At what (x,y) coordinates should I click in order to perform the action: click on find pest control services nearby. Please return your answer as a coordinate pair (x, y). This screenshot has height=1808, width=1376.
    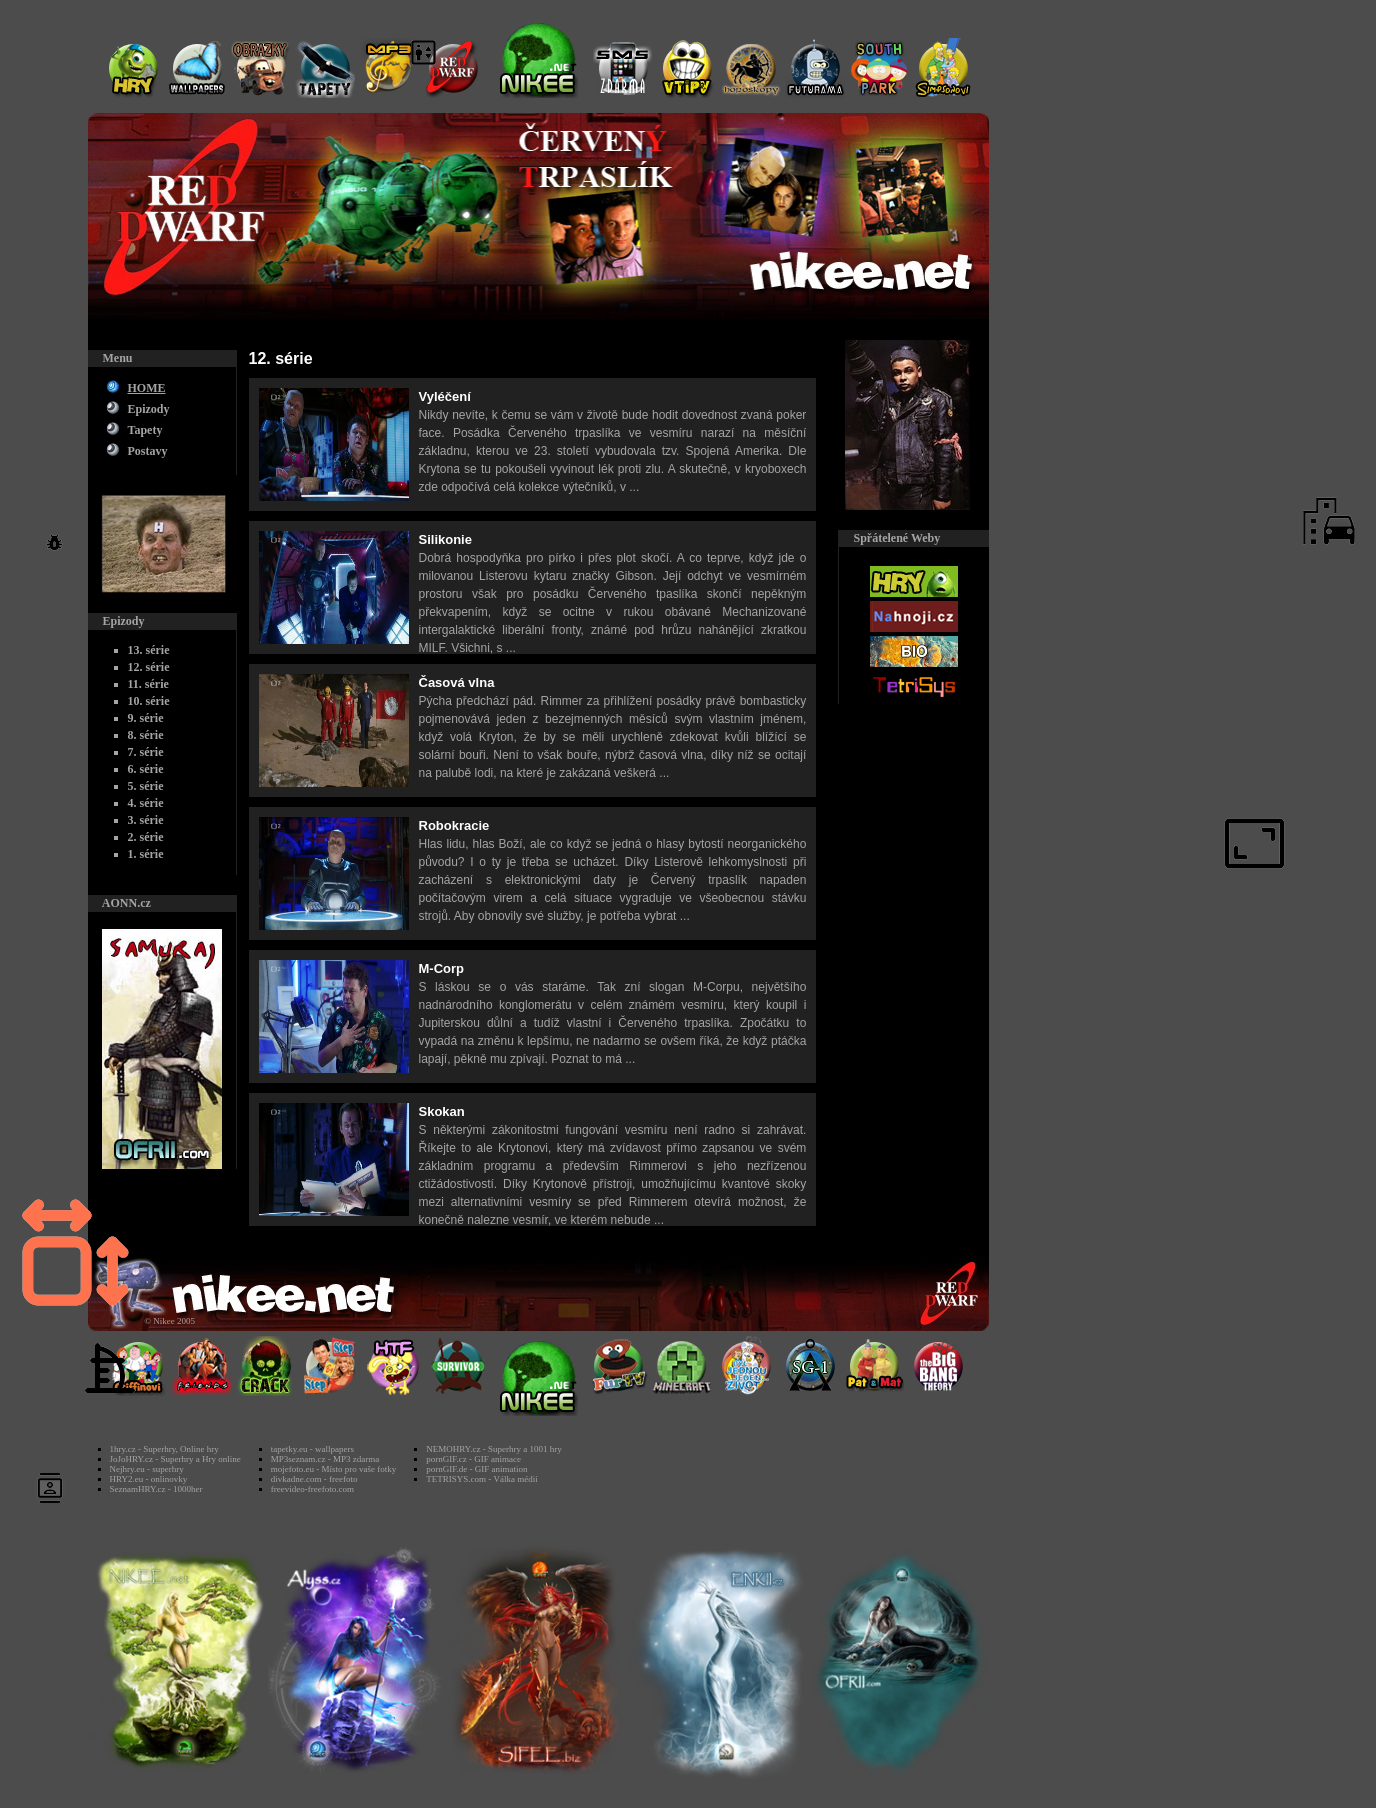
    Looking at the image, I should click on (54, 542).